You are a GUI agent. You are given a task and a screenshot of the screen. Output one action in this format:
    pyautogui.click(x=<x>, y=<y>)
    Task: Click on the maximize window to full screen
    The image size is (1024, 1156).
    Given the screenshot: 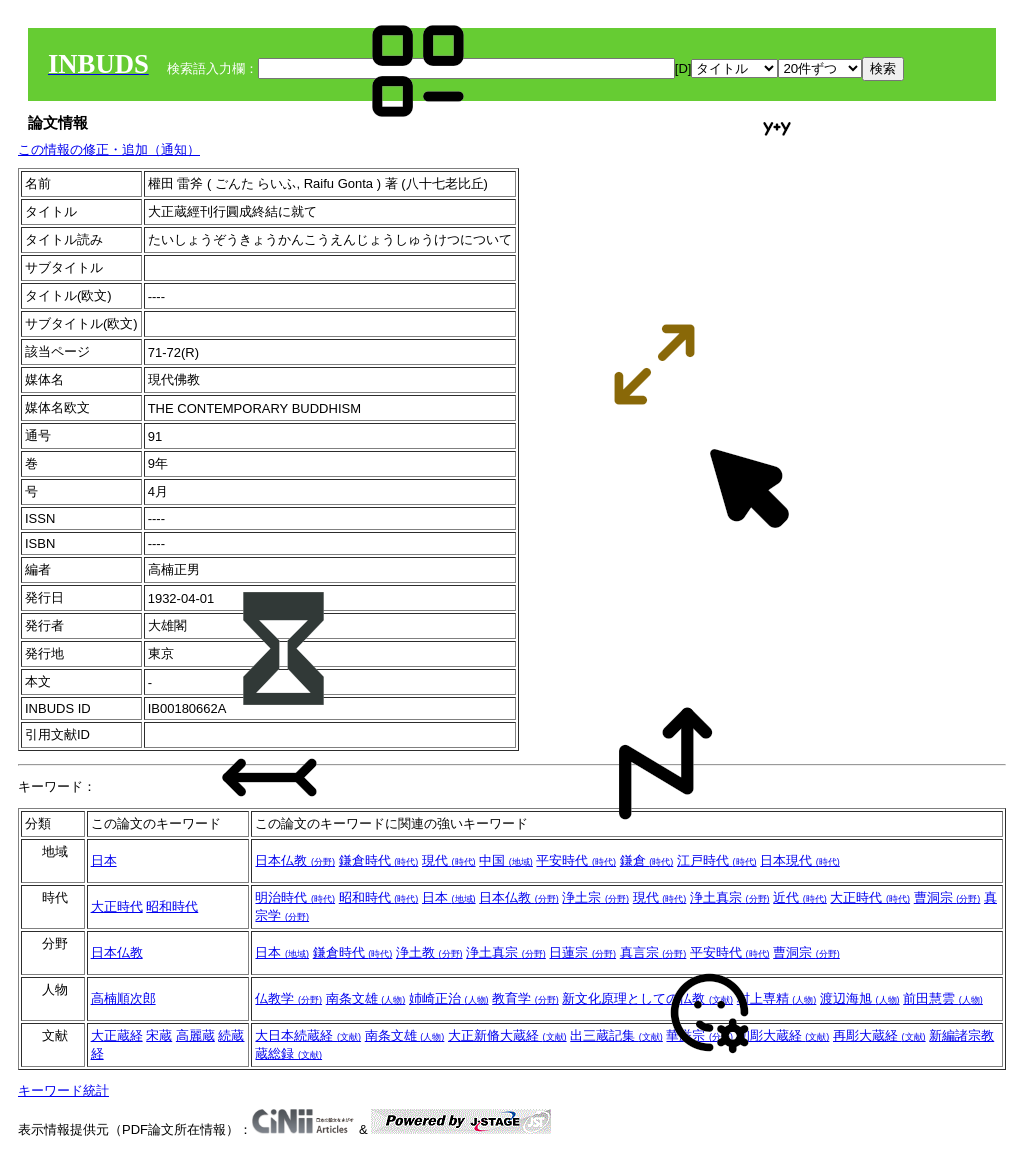 What is the action you would take?
    pyautogui.click(x=654, y=364)
    